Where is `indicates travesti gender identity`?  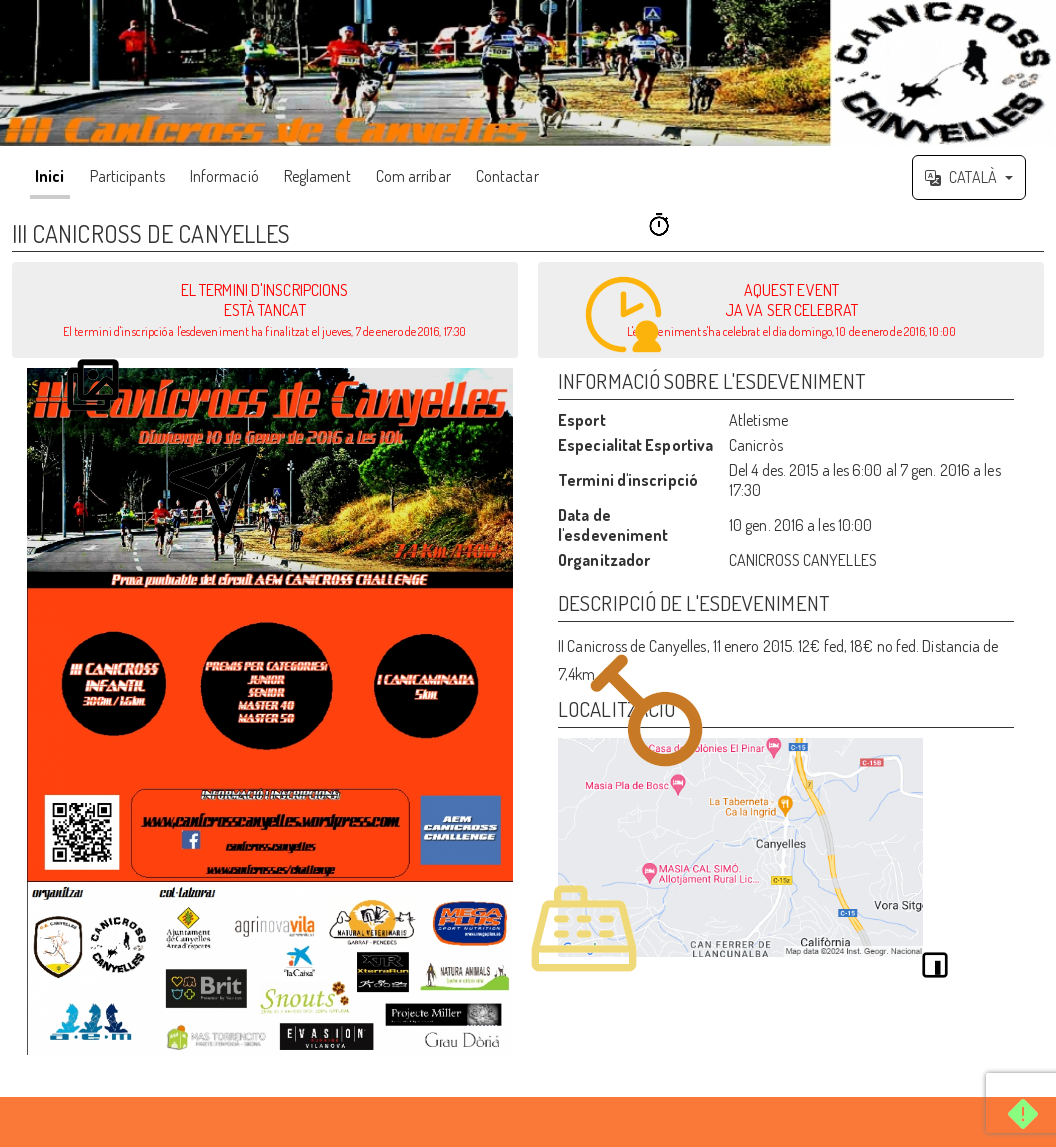 indicates travesti gender identity is located at coordinates (646, 710).